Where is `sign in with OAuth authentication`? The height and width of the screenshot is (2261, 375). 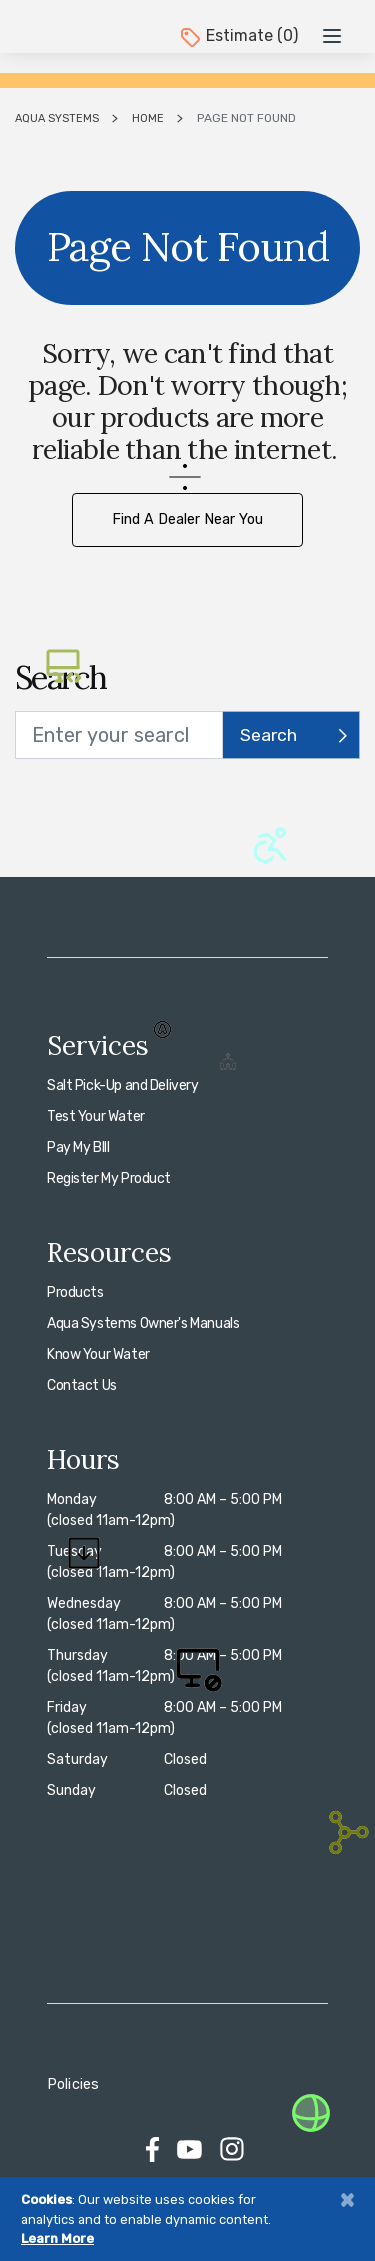
sign in with OAuth authentication is located at coordinates (162, 1029).